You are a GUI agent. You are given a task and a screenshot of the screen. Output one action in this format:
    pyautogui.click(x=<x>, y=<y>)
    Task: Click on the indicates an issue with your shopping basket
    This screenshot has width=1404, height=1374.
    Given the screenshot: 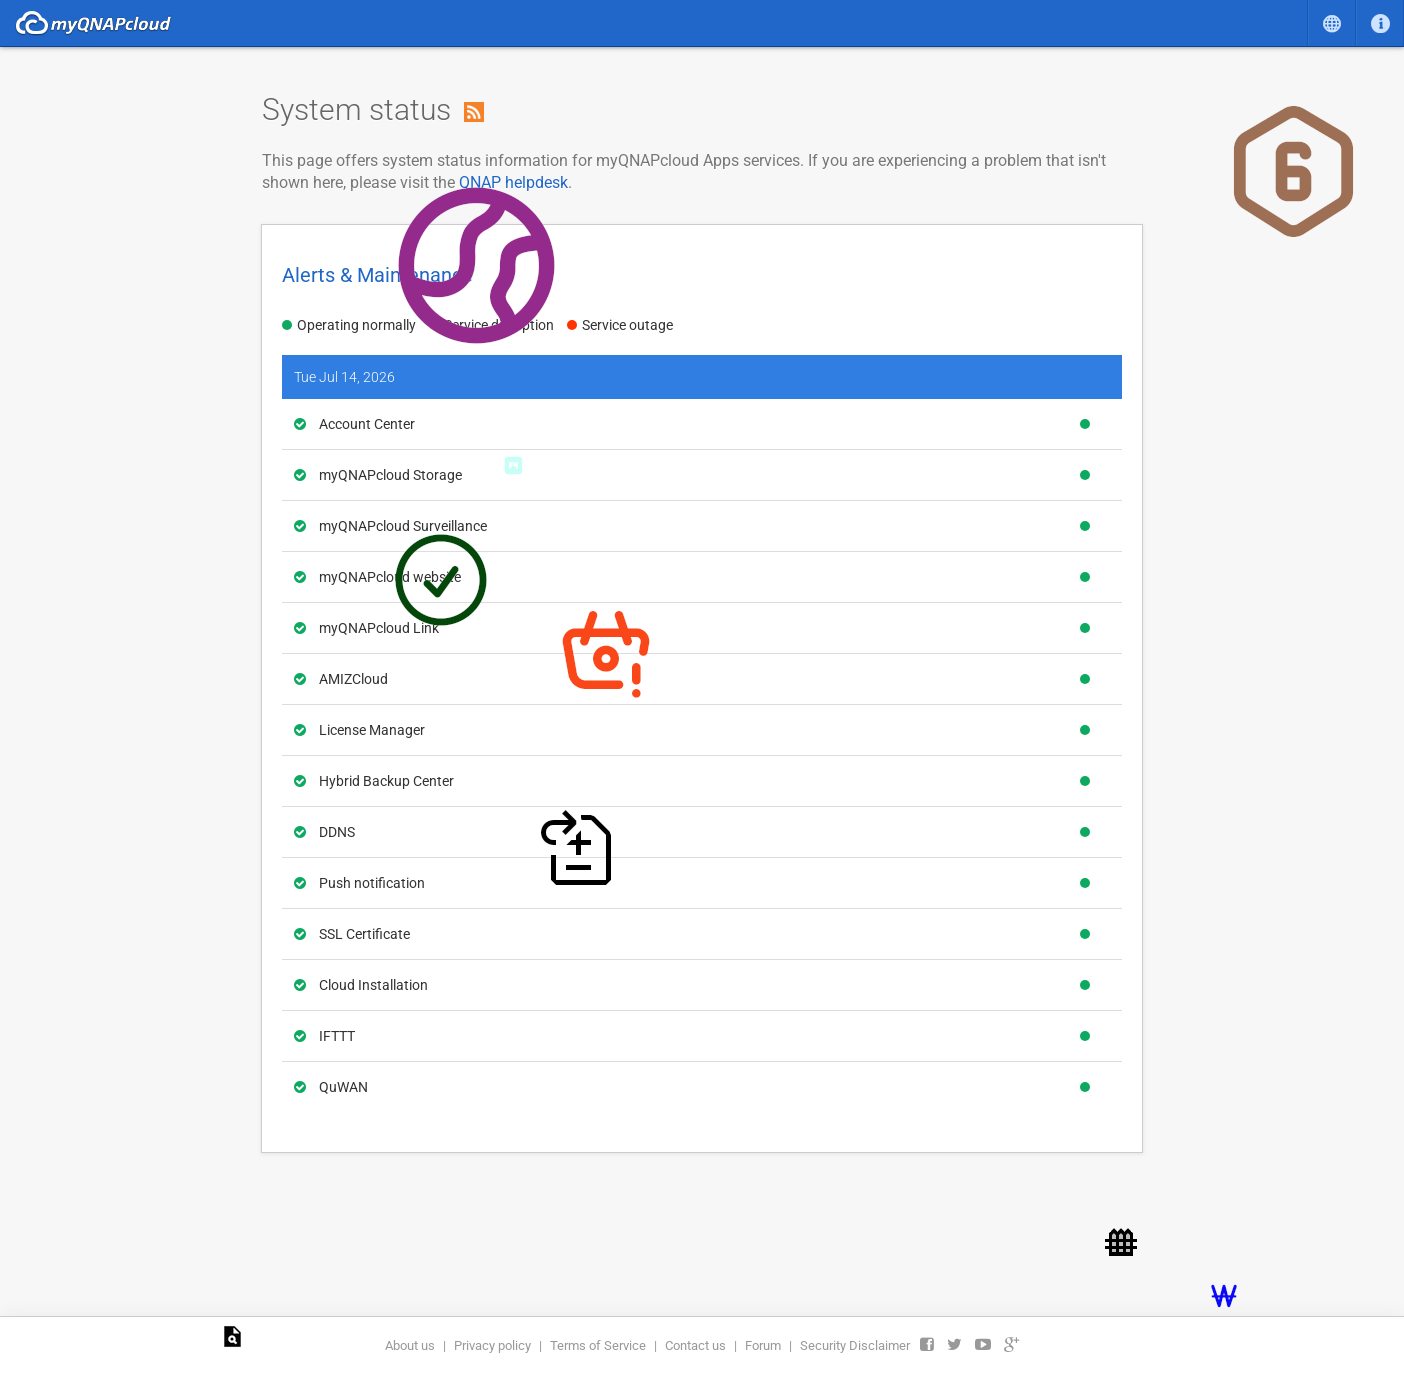 What is the action you would take?
    pyautogui.click(x=606, y=650)
    